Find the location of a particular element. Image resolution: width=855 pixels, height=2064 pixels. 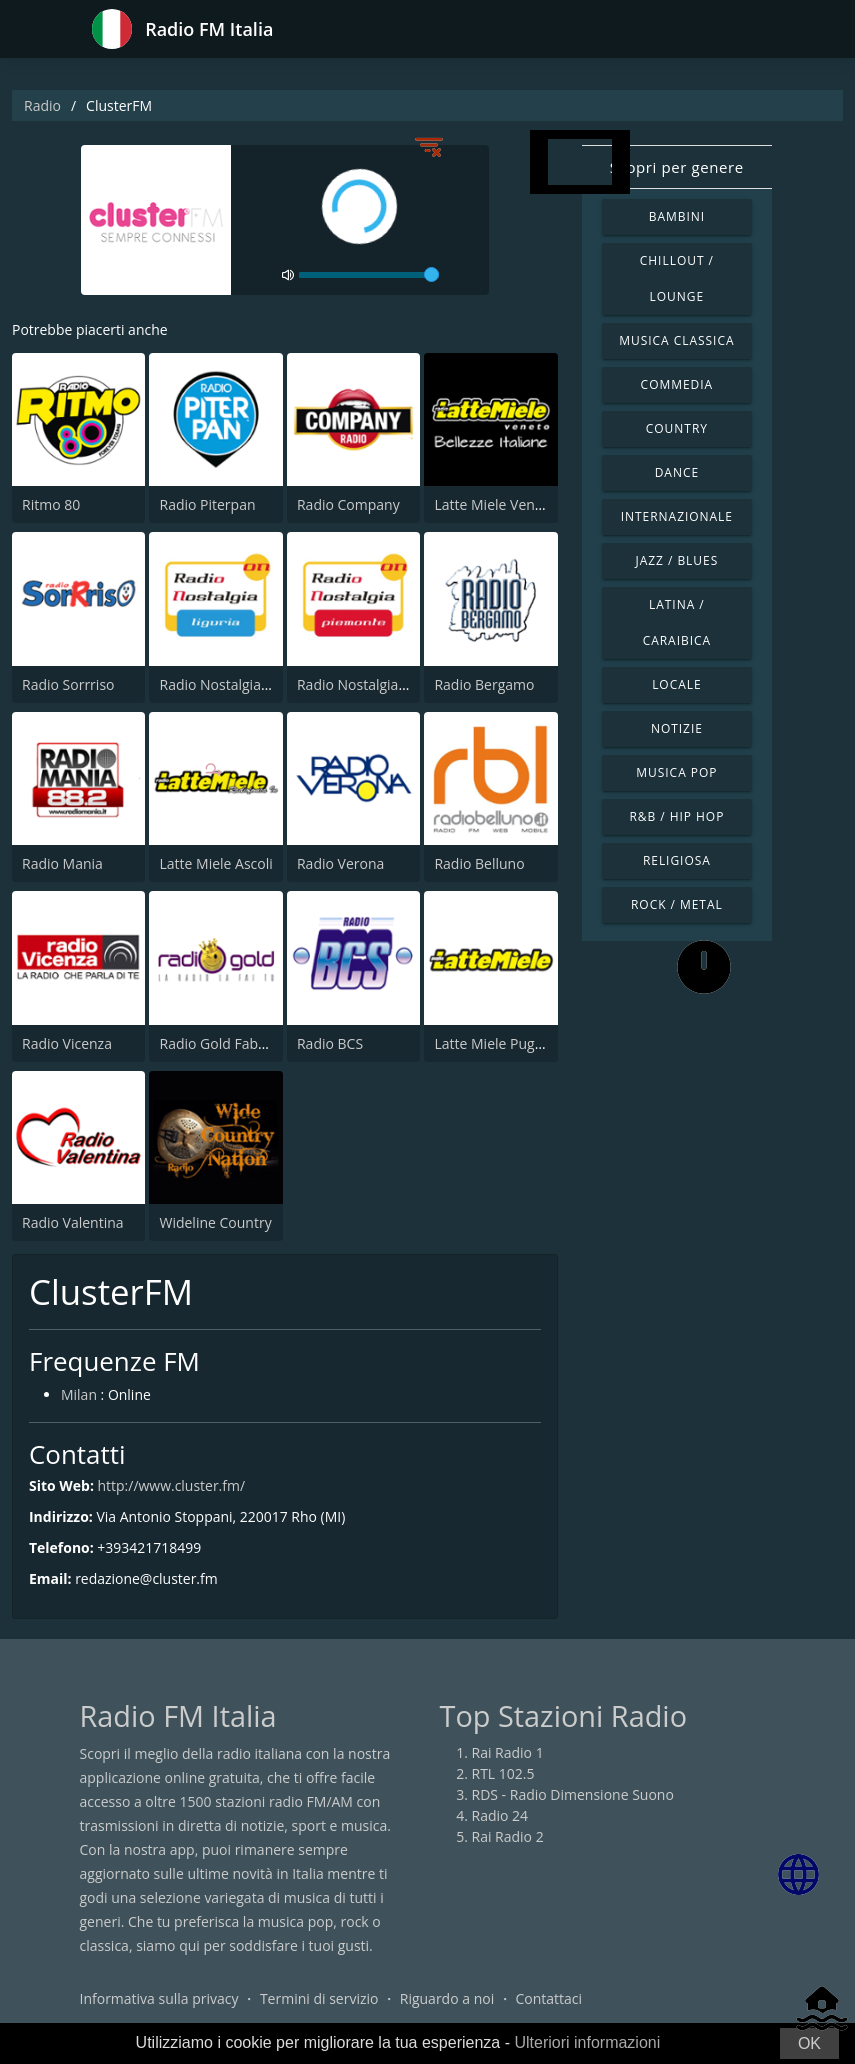

iterate or repeat a process is located at coordinates (213, 769).